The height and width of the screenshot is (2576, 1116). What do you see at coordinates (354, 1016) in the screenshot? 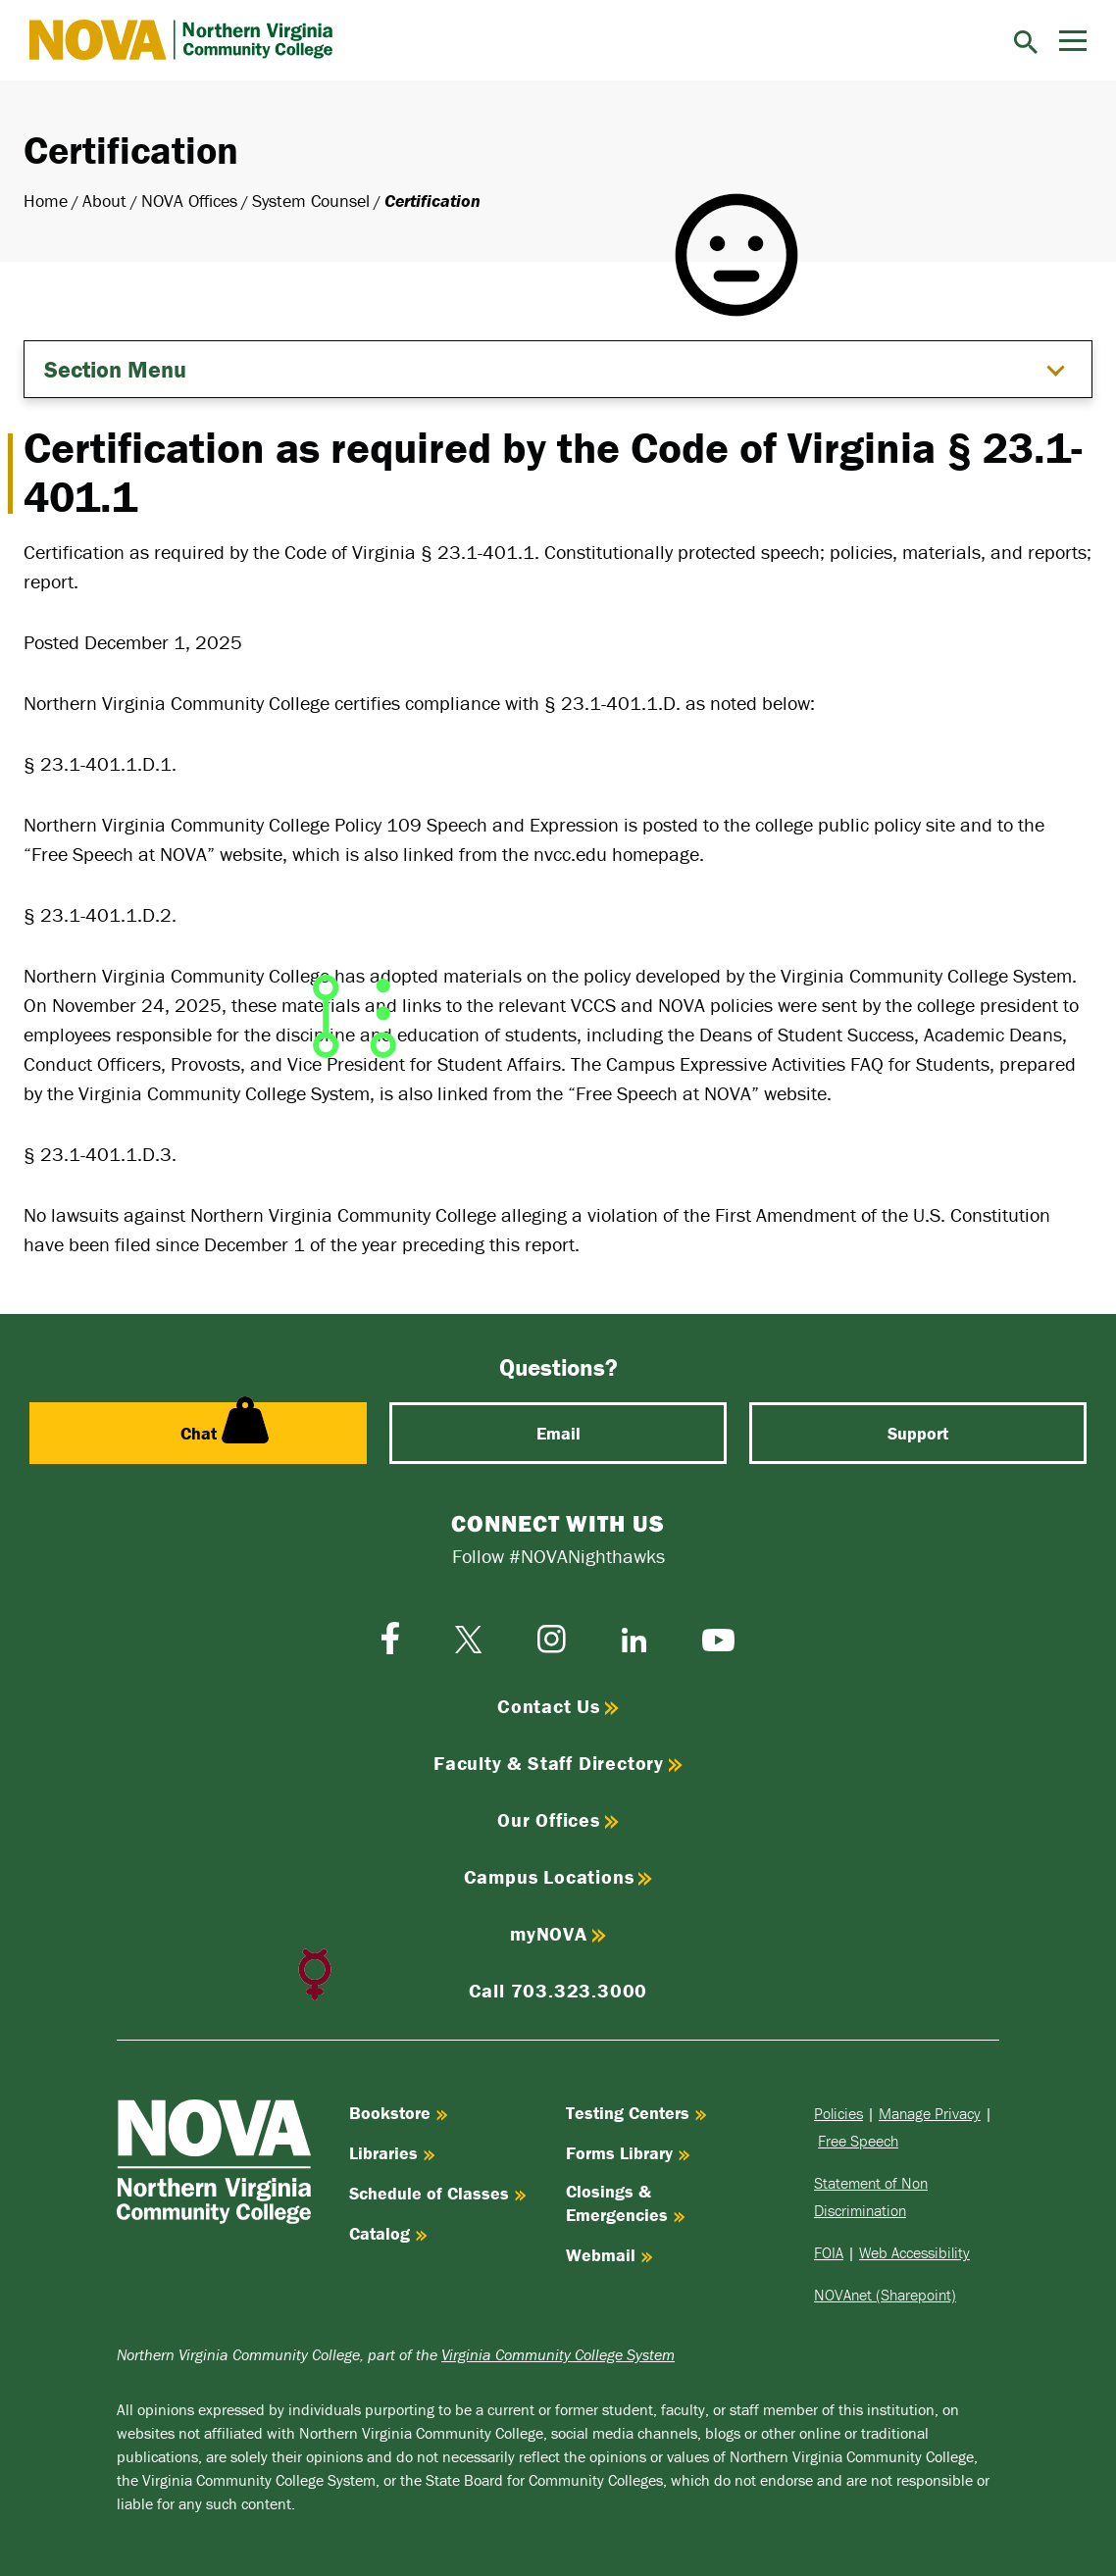
I see `create a draft pull request` at bounding box center [354, 1016].